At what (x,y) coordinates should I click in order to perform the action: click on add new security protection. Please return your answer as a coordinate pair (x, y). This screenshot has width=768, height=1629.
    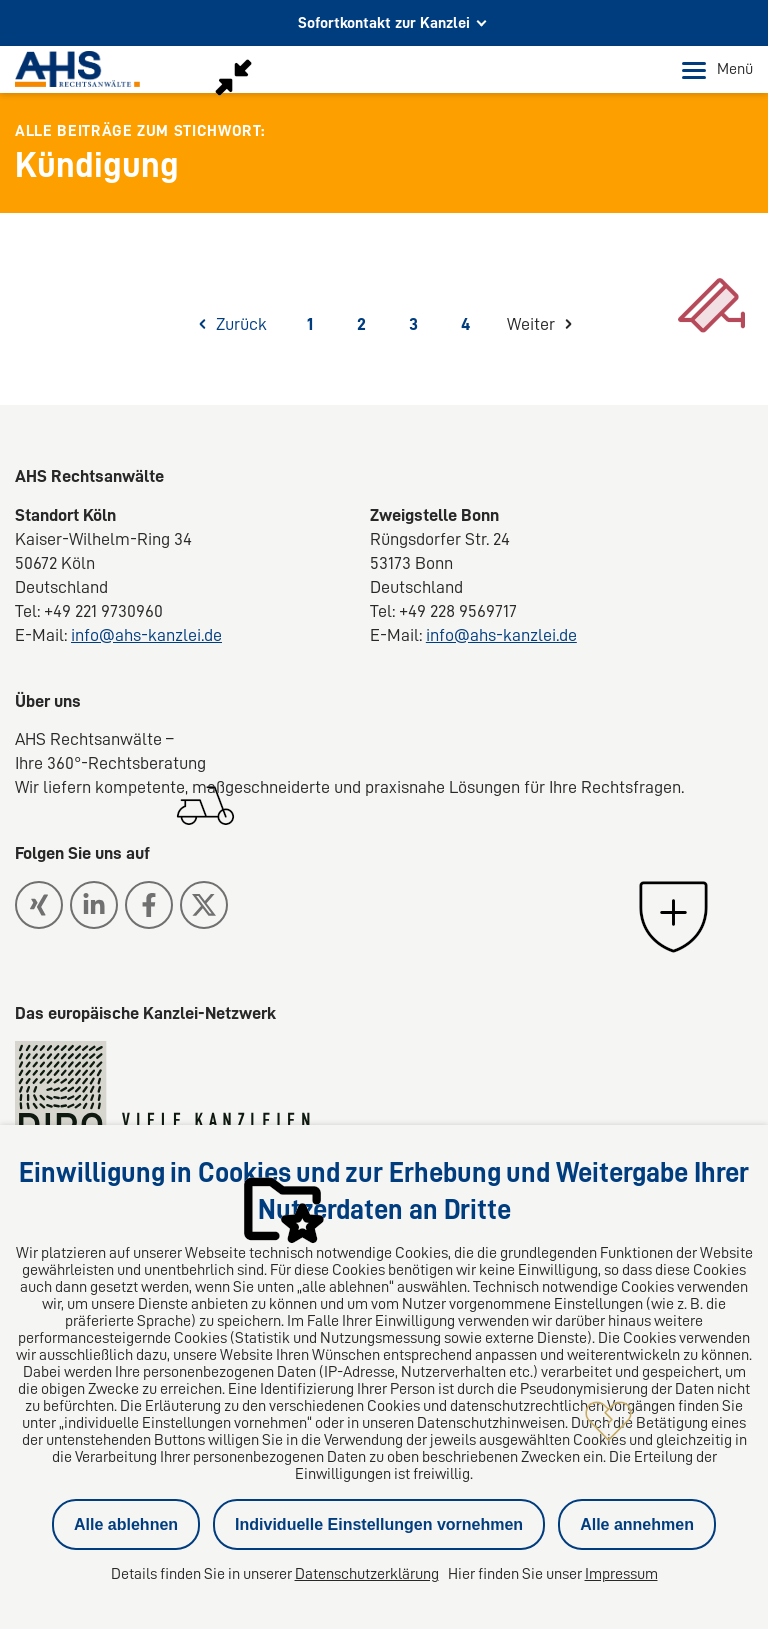
    Looking at the image, I should click on (673, 912).